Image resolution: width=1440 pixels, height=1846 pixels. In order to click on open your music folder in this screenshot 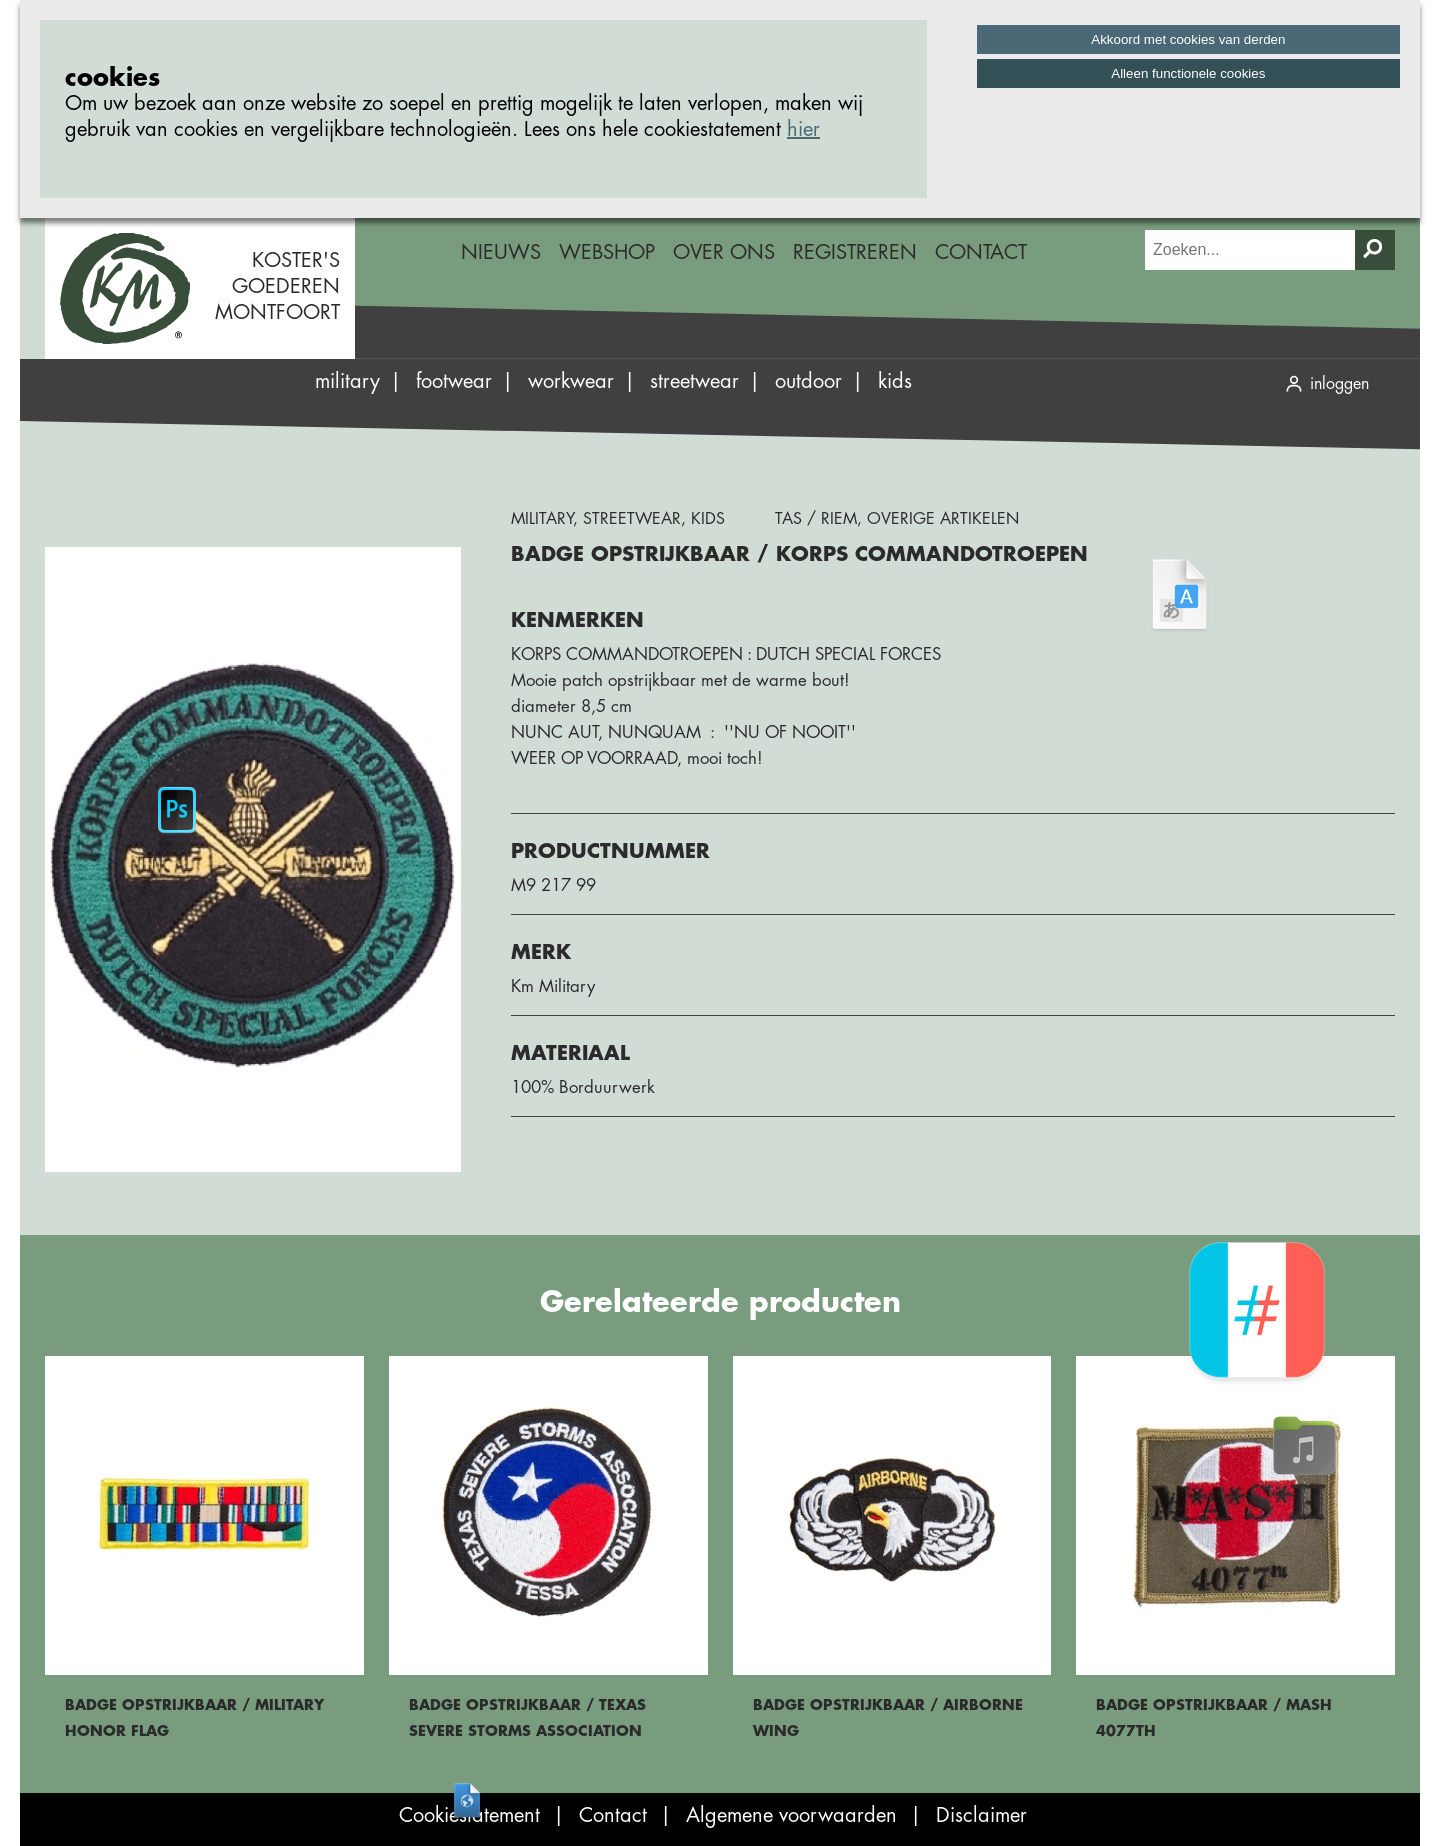, I will do `click(1304, 1445)`.